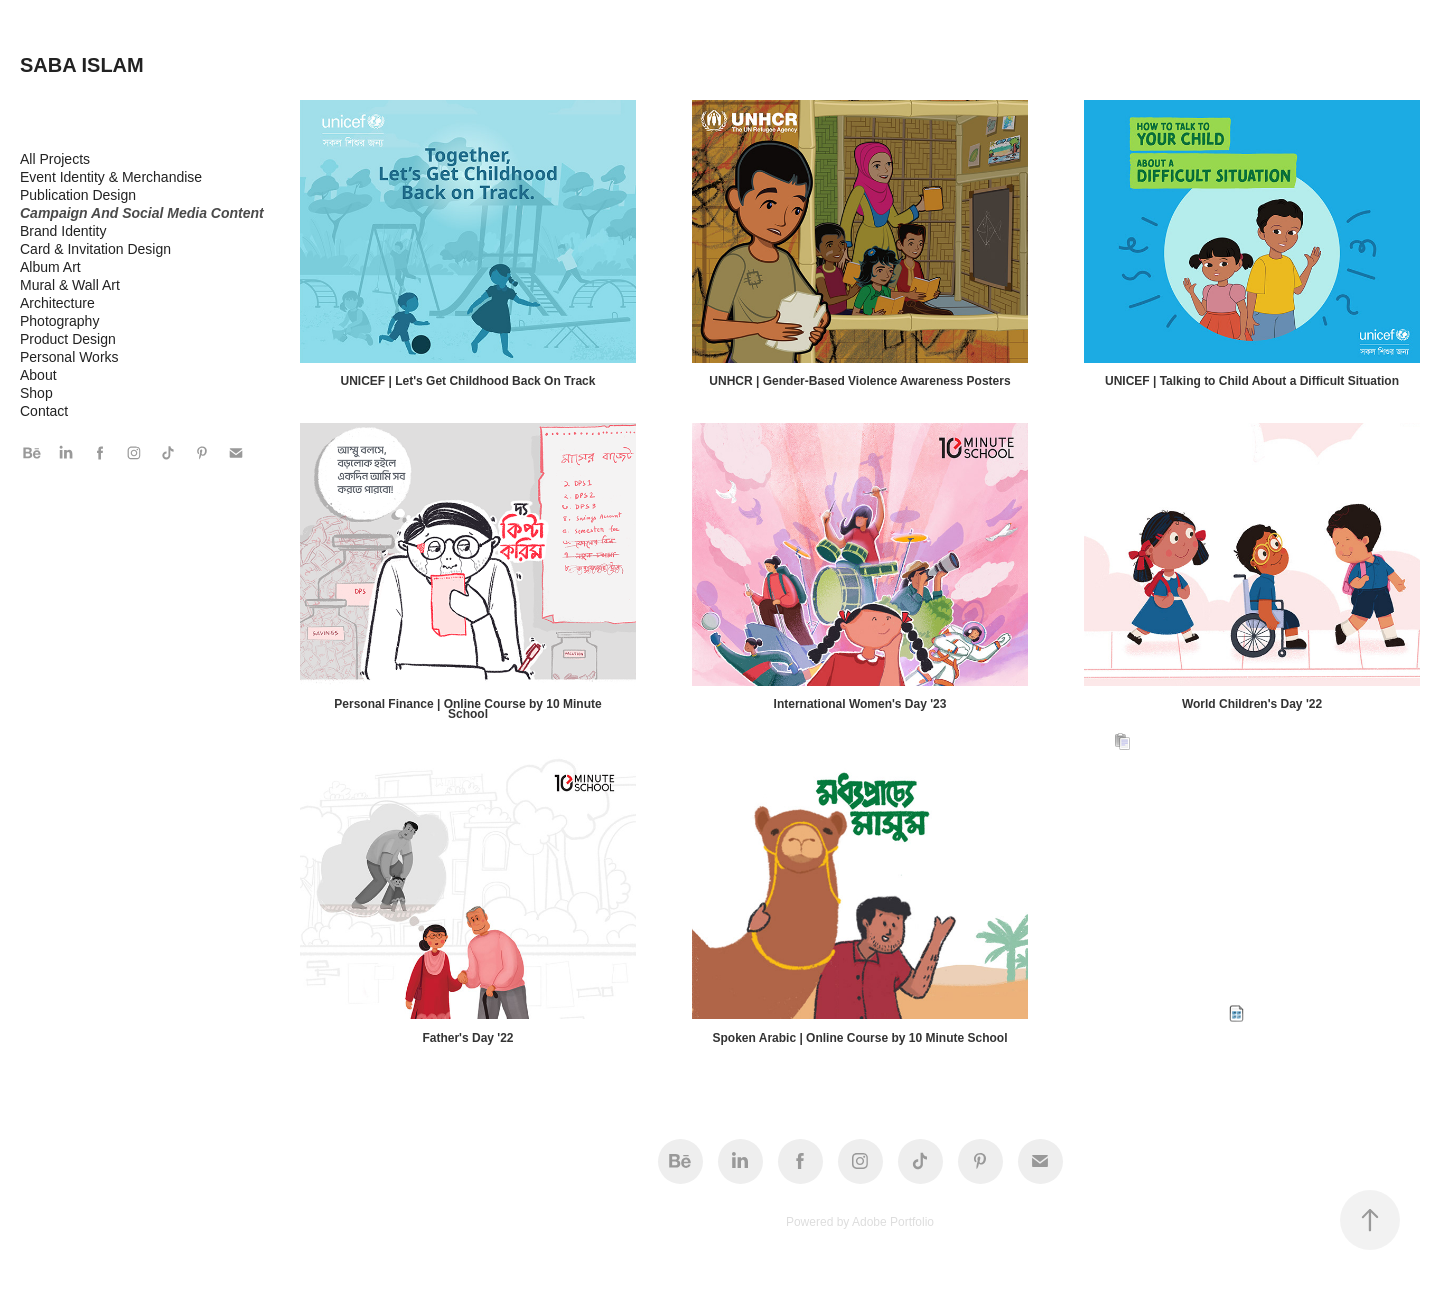 Image resolution: width=1440 pixels, height=1290 pixels. Describe the element at coordinates (1236, 1013) in the screenshot. I see `open an opendocument master document file` at that location.